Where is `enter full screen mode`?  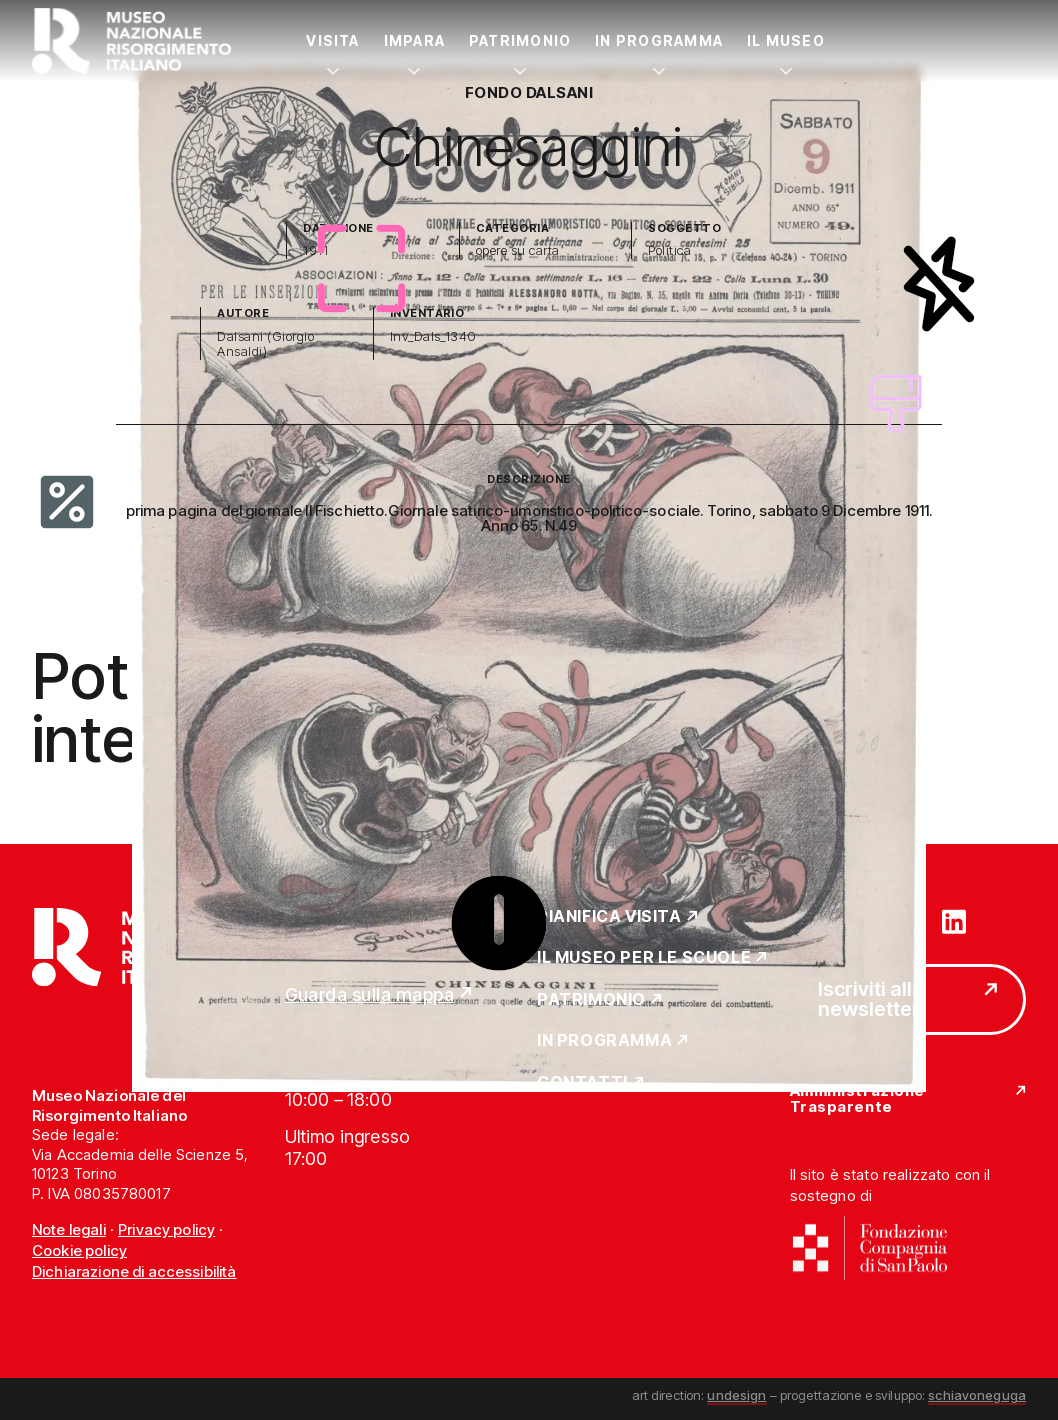
enter full screen mode is located at coordinates (361, 268).